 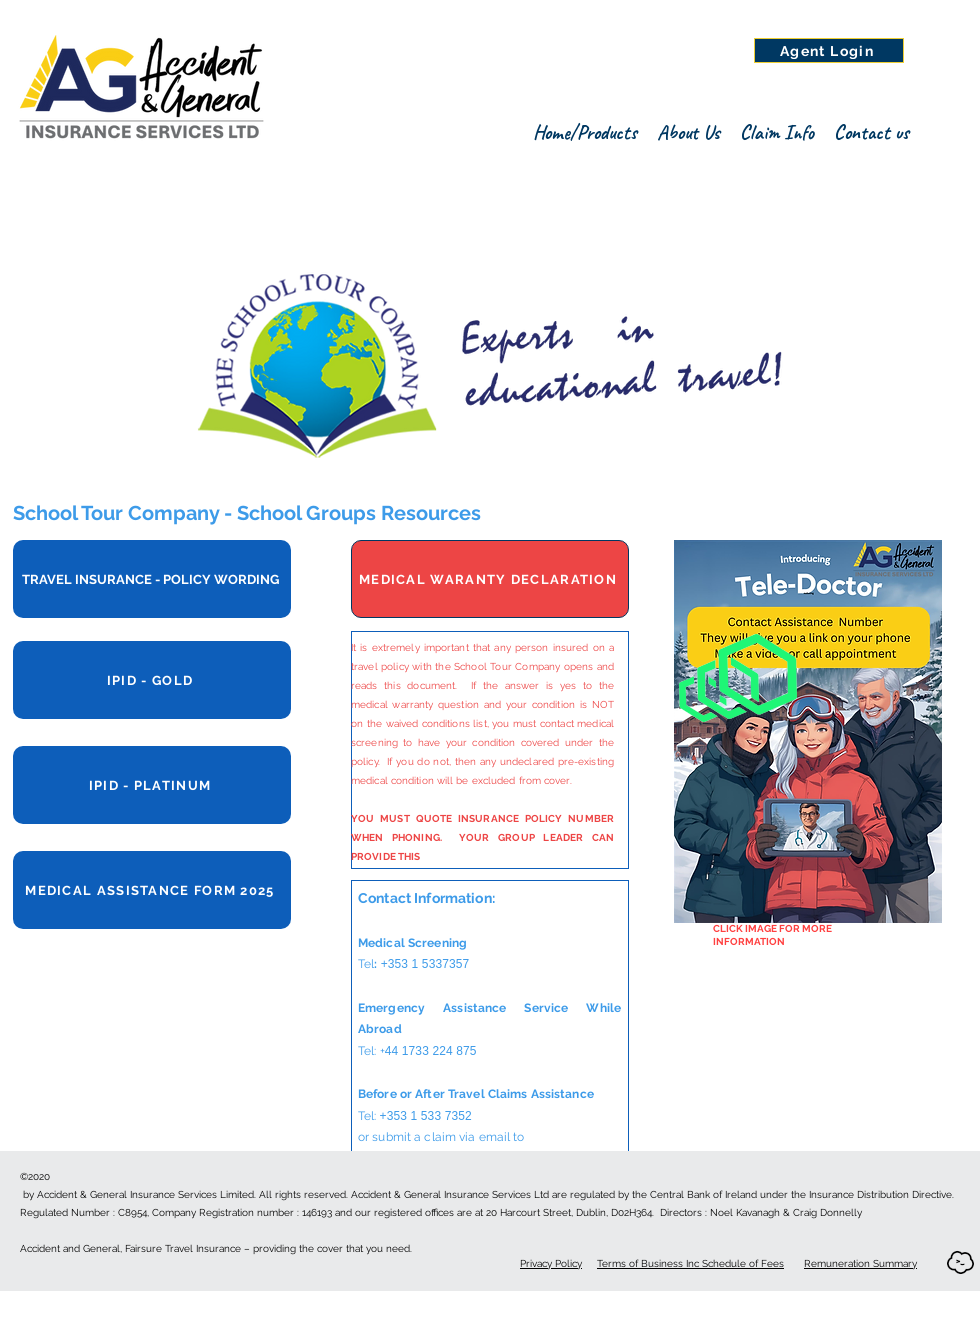 I want to click on open termius ssh client, so click(x=960, y=1262).